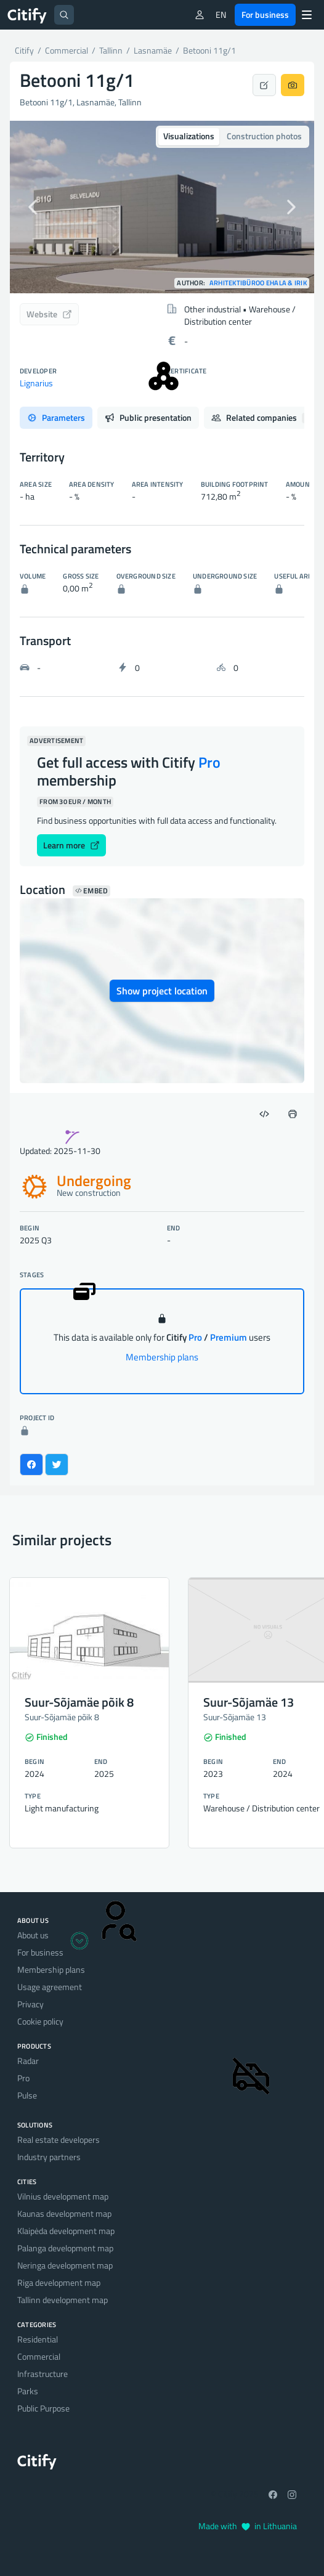 This screenshot has height=2576, width=324. What do you see at coordinates (72, 1137) in the screenshot?
I see `adjust animation easing curve` at bounding box center [72, 1137].